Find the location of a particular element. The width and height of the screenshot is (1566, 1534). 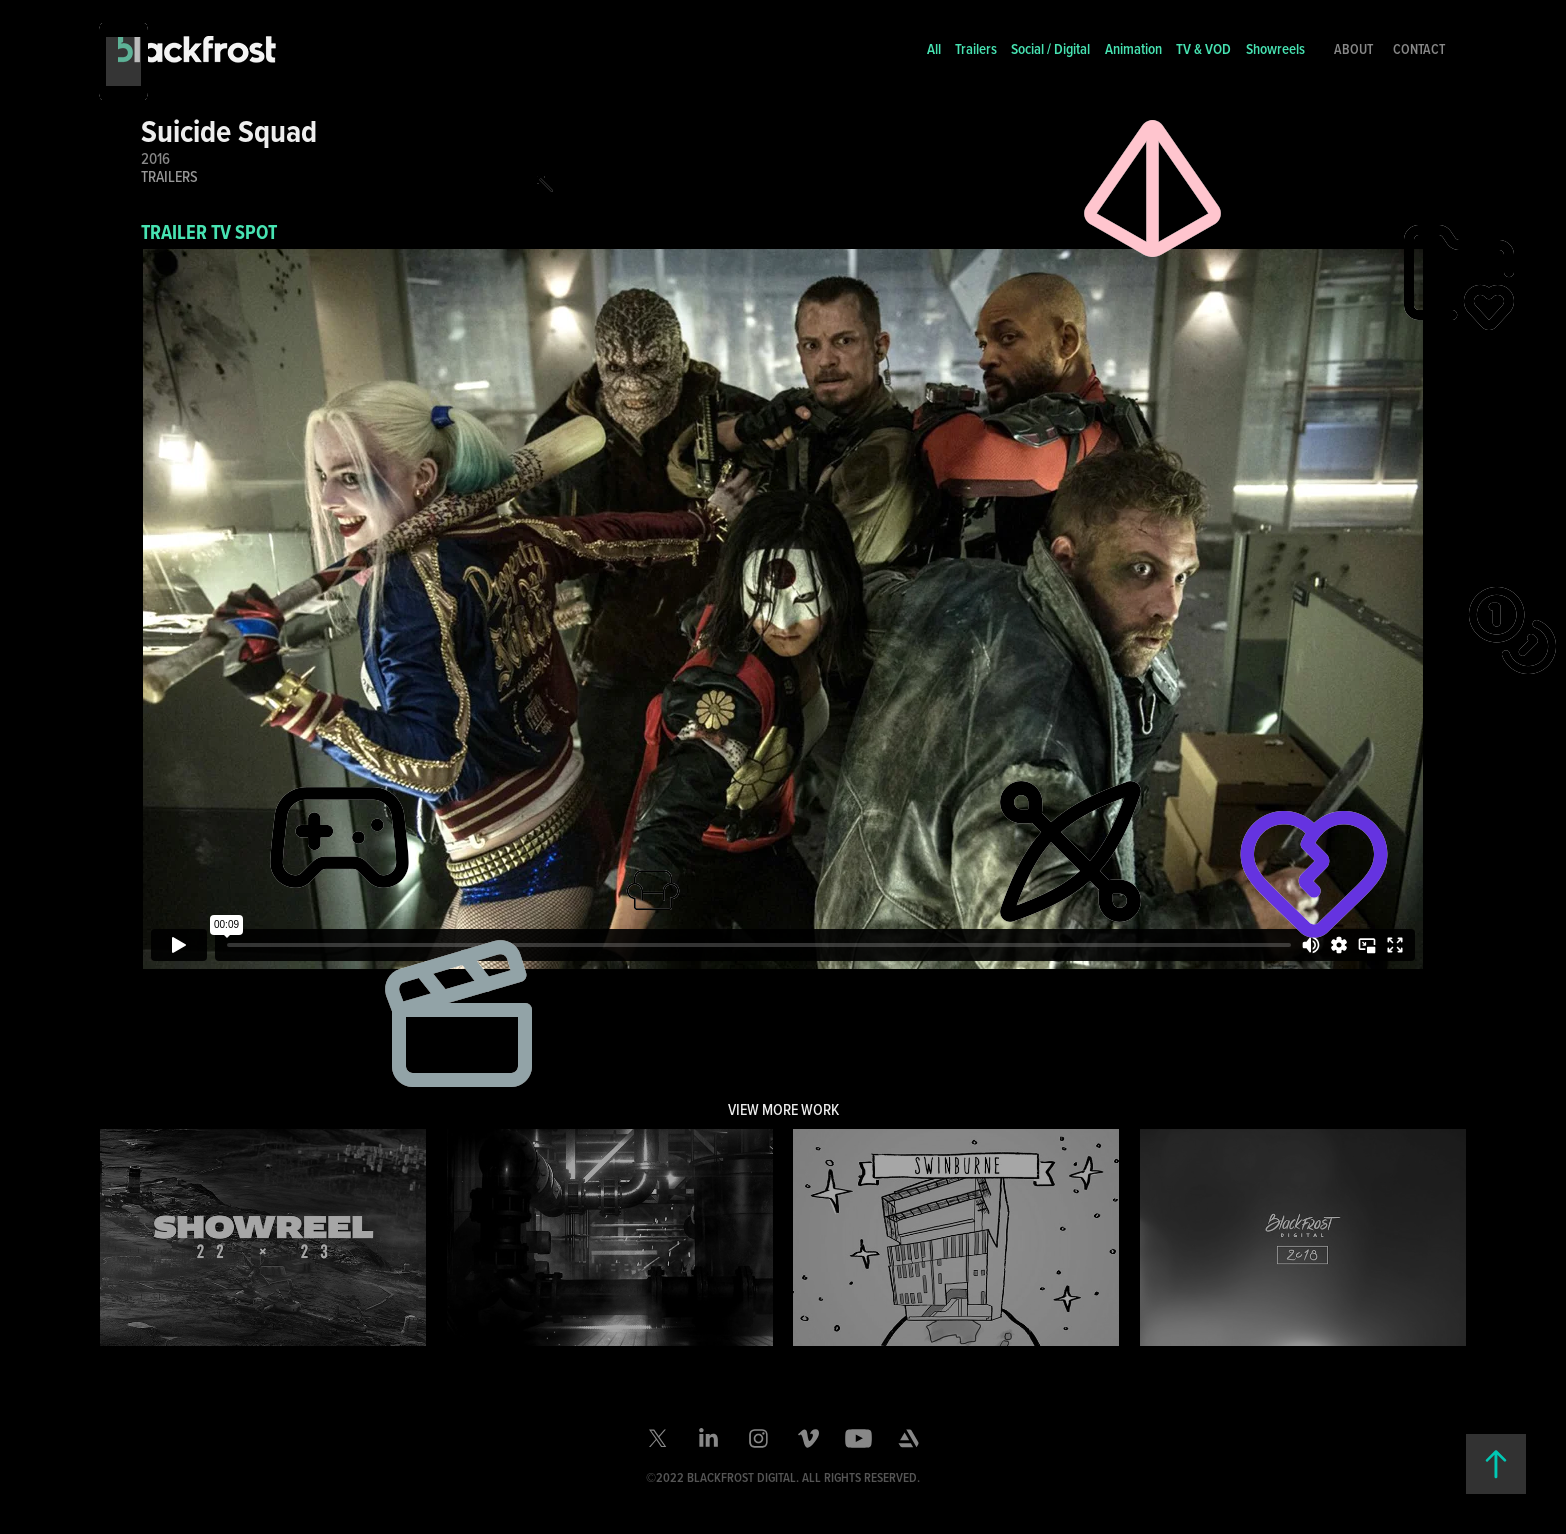

view 3D model or object is located at coordinates (1152, 188).